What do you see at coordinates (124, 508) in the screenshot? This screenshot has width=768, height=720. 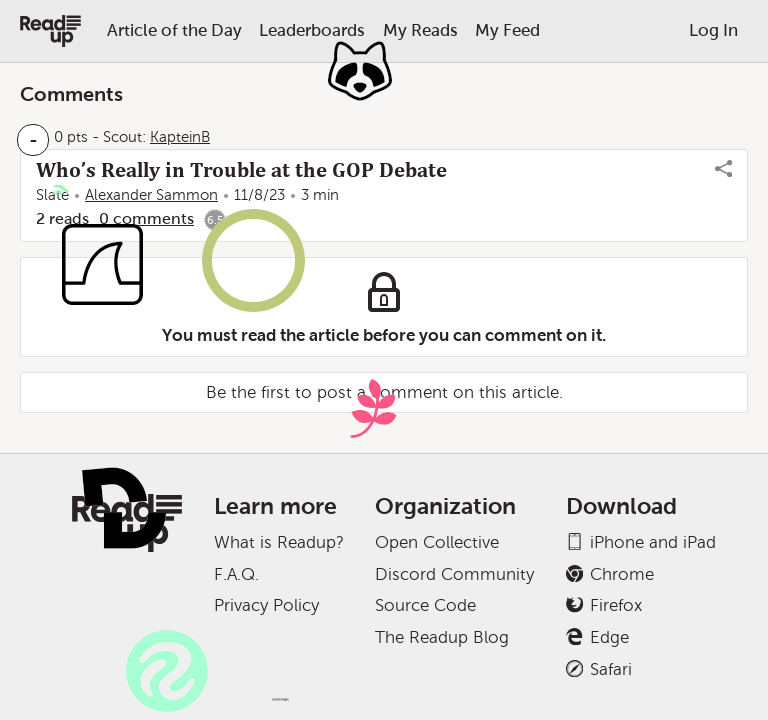 I see `open Decap CMS dashboard` at bounding box center [124, 508].